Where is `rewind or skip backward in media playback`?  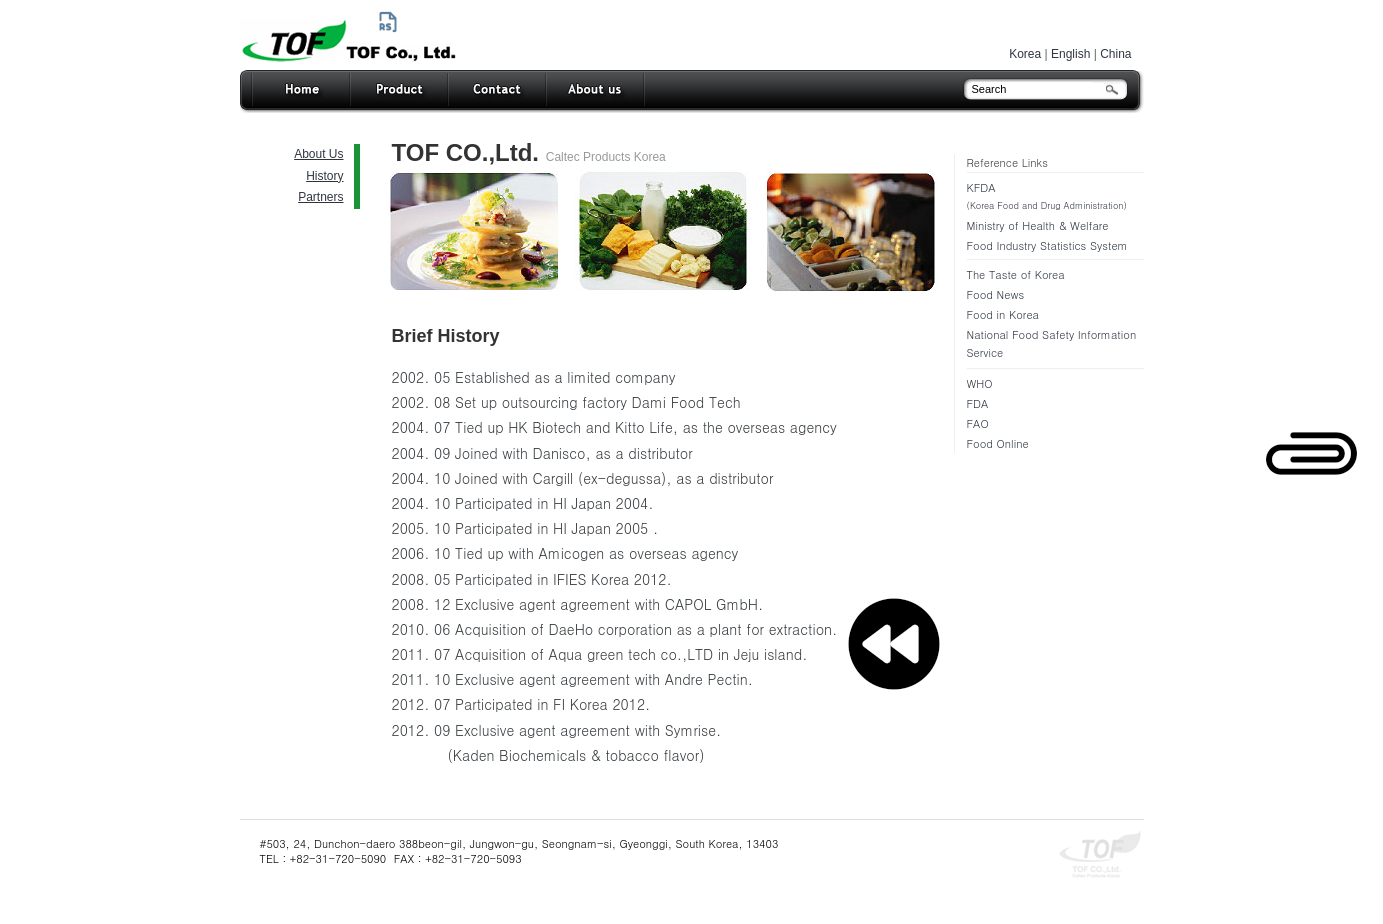
rewind or skip backward in media playback is located at coordinates (894, 644).